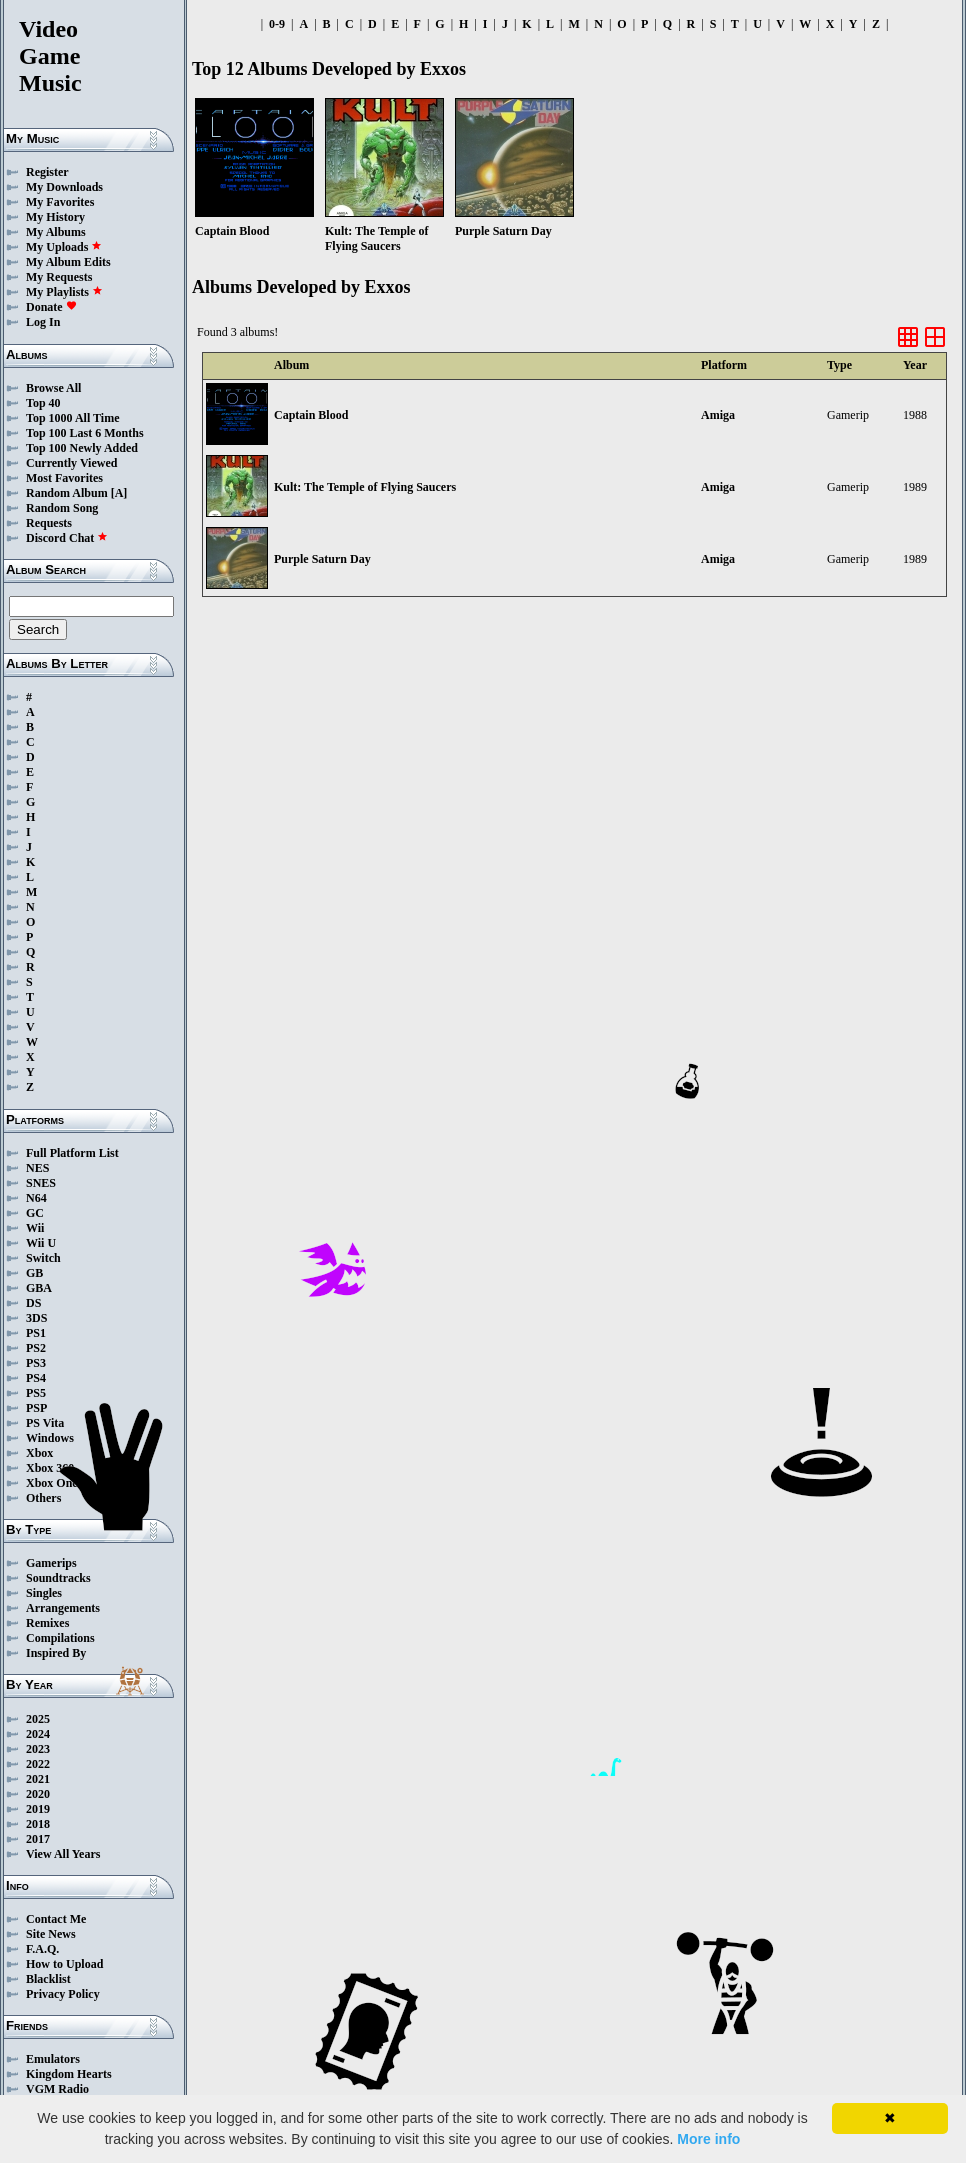 The image size is (966, 2163). What do you see at coordinates (725, 1982) in the screenshot?
I see `access strength training or workout features` at bounding box center [725, 1982].